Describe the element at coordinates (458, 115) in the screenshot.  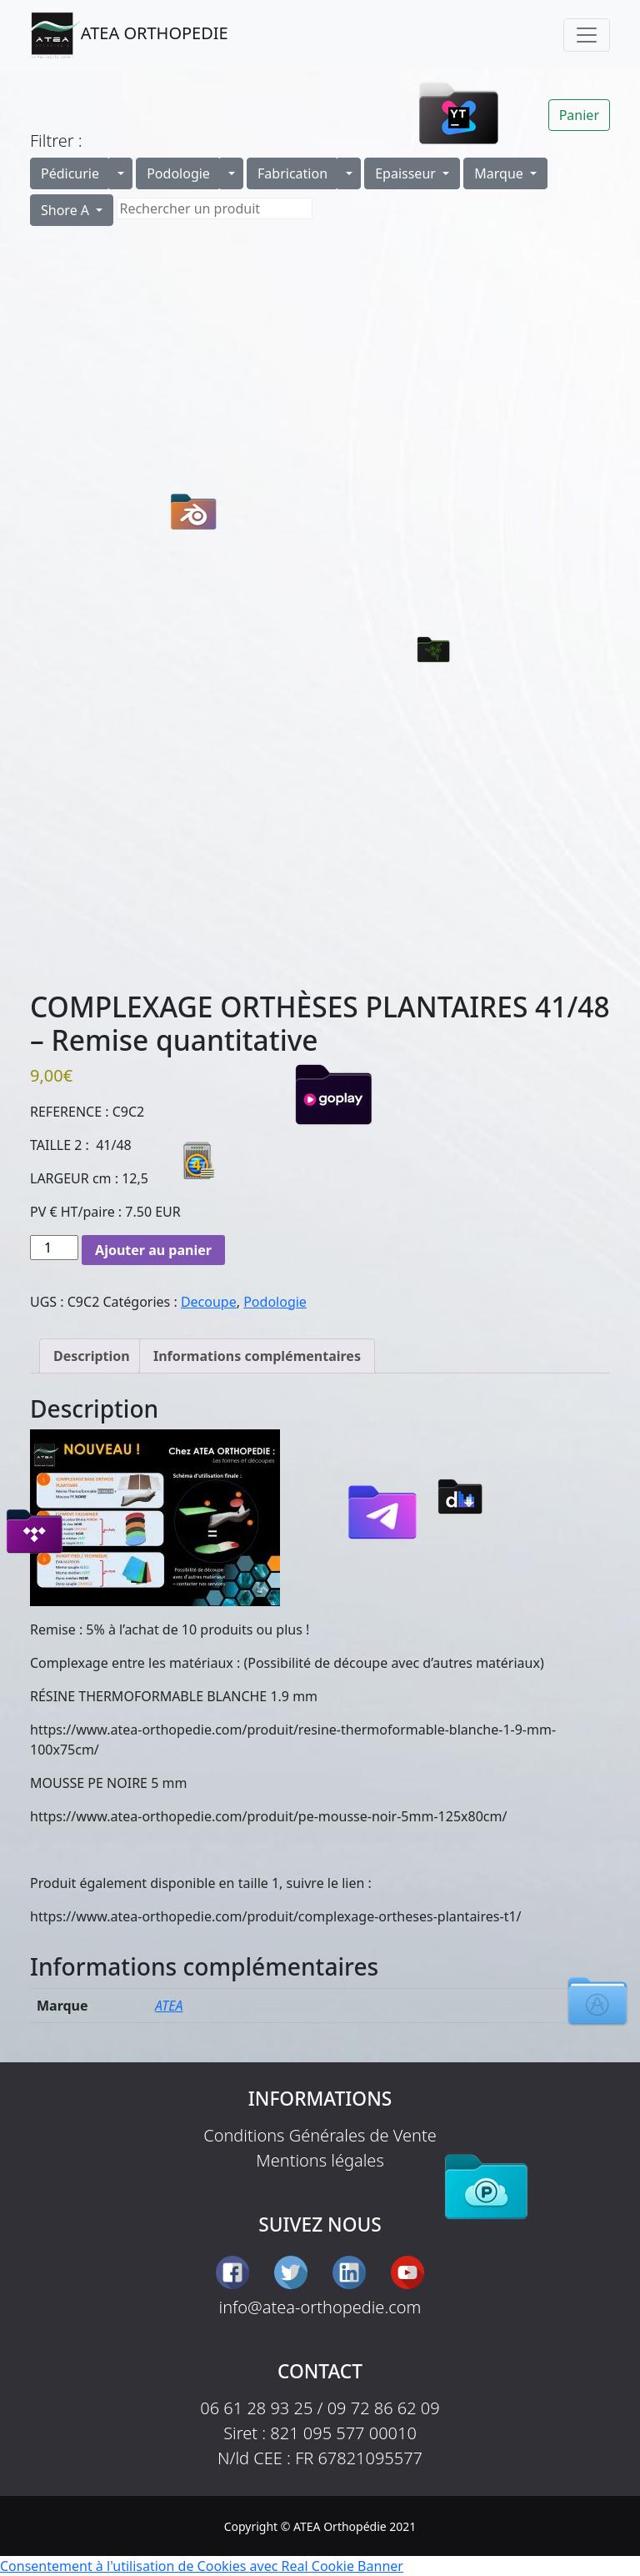
I see `open YouTrack project folder` at that location.